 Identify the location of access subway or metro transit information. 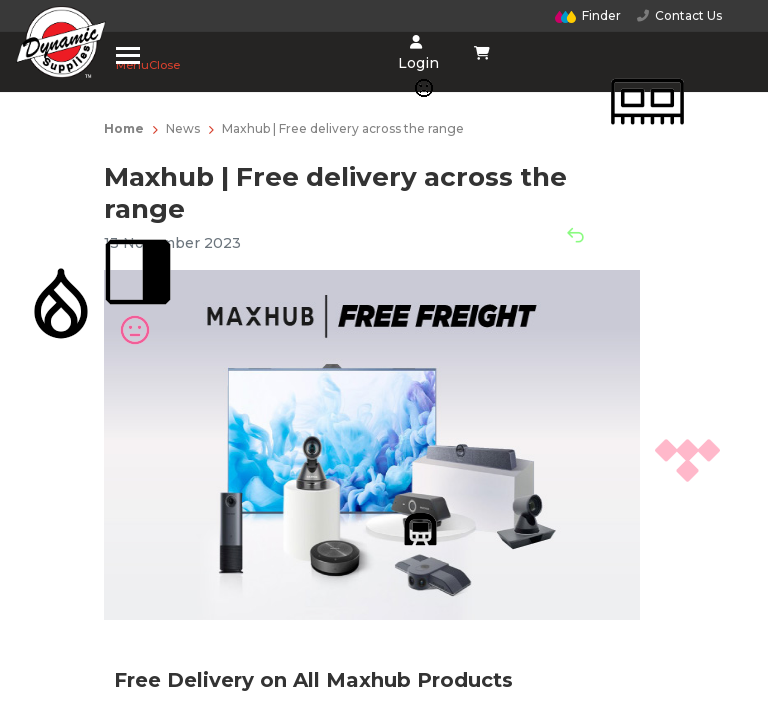
(420, 530).